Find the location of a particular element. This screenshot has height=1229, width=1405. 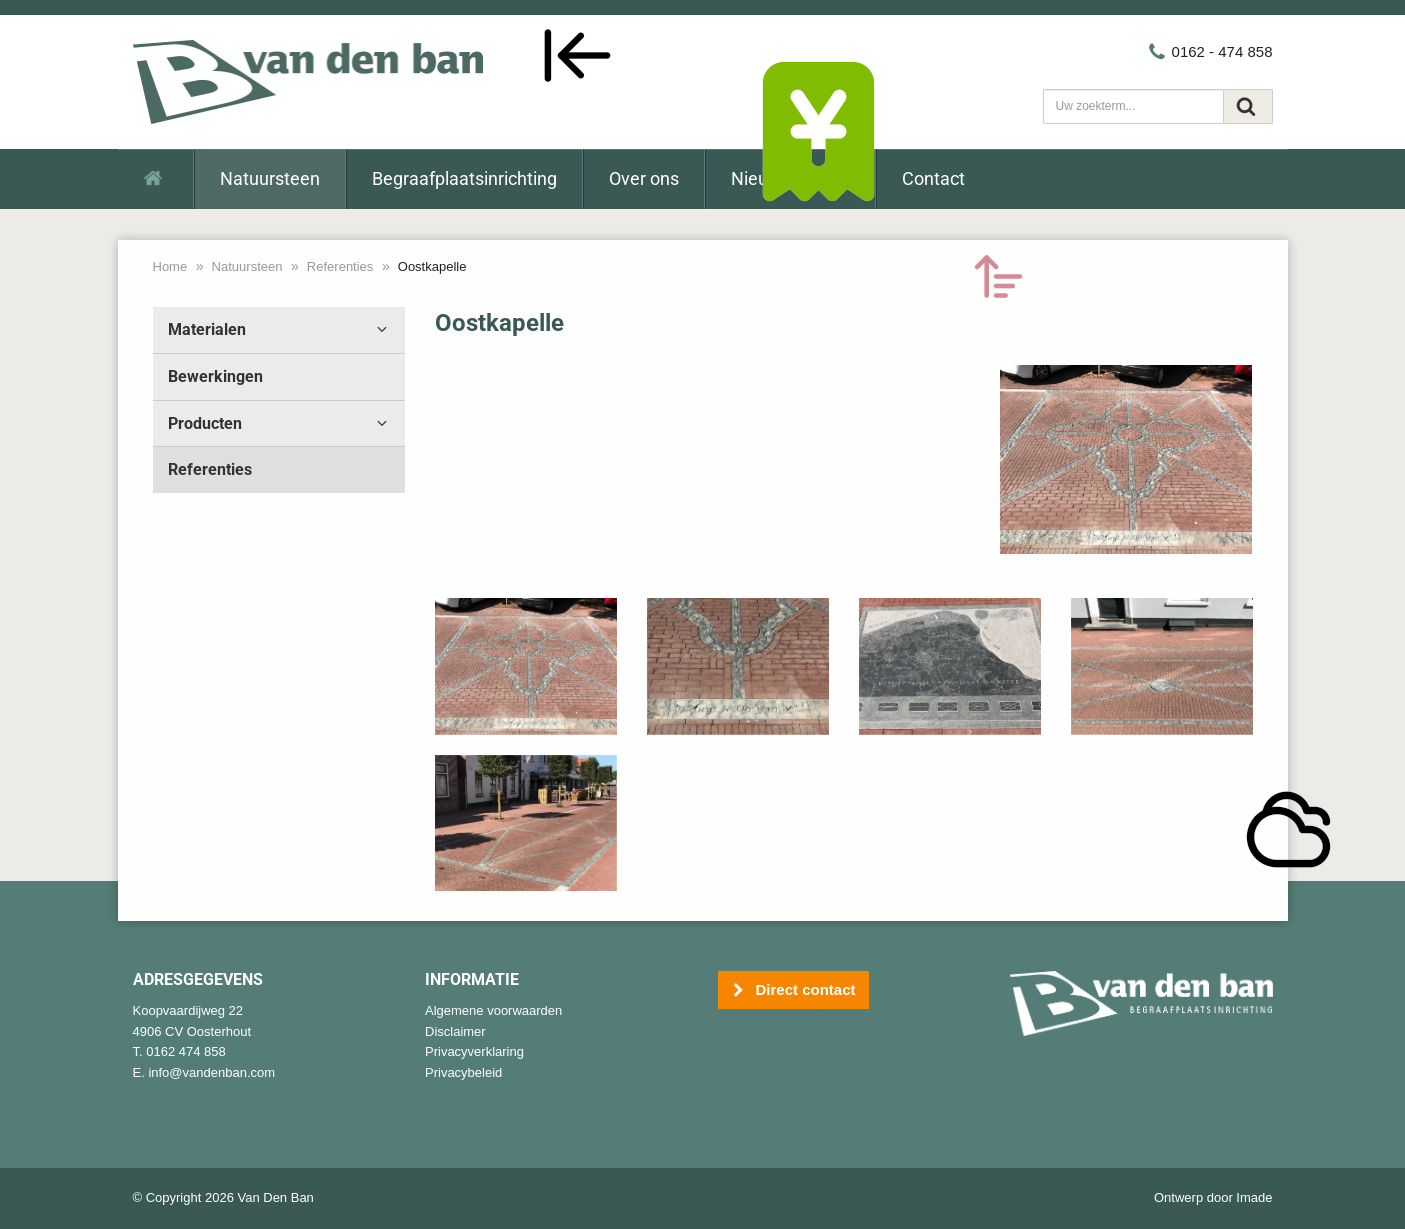

indicates cloudy weather conditions is located at coordinates (1288, 829).